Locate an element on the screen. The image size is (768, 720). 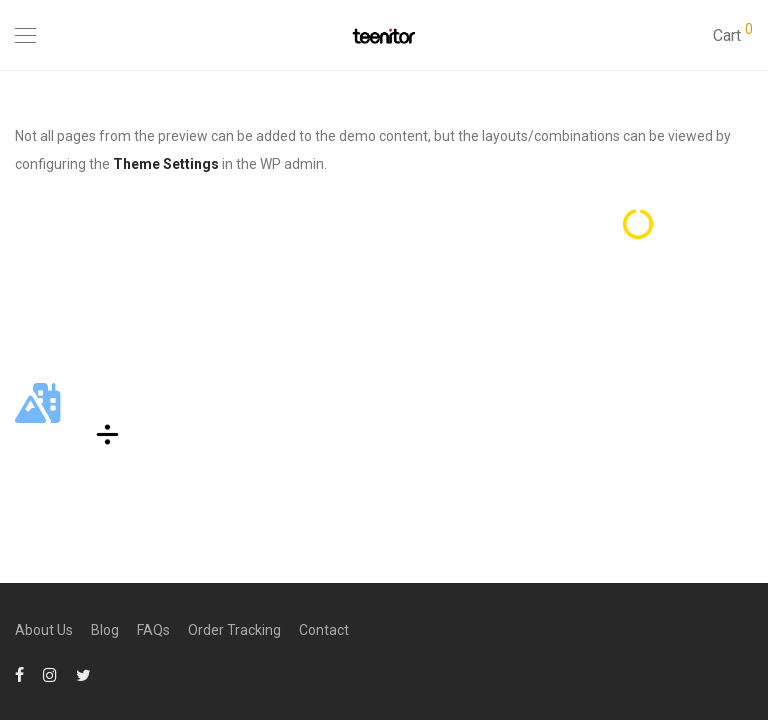
loading or processing in progress is located at coordinates (638, 224).